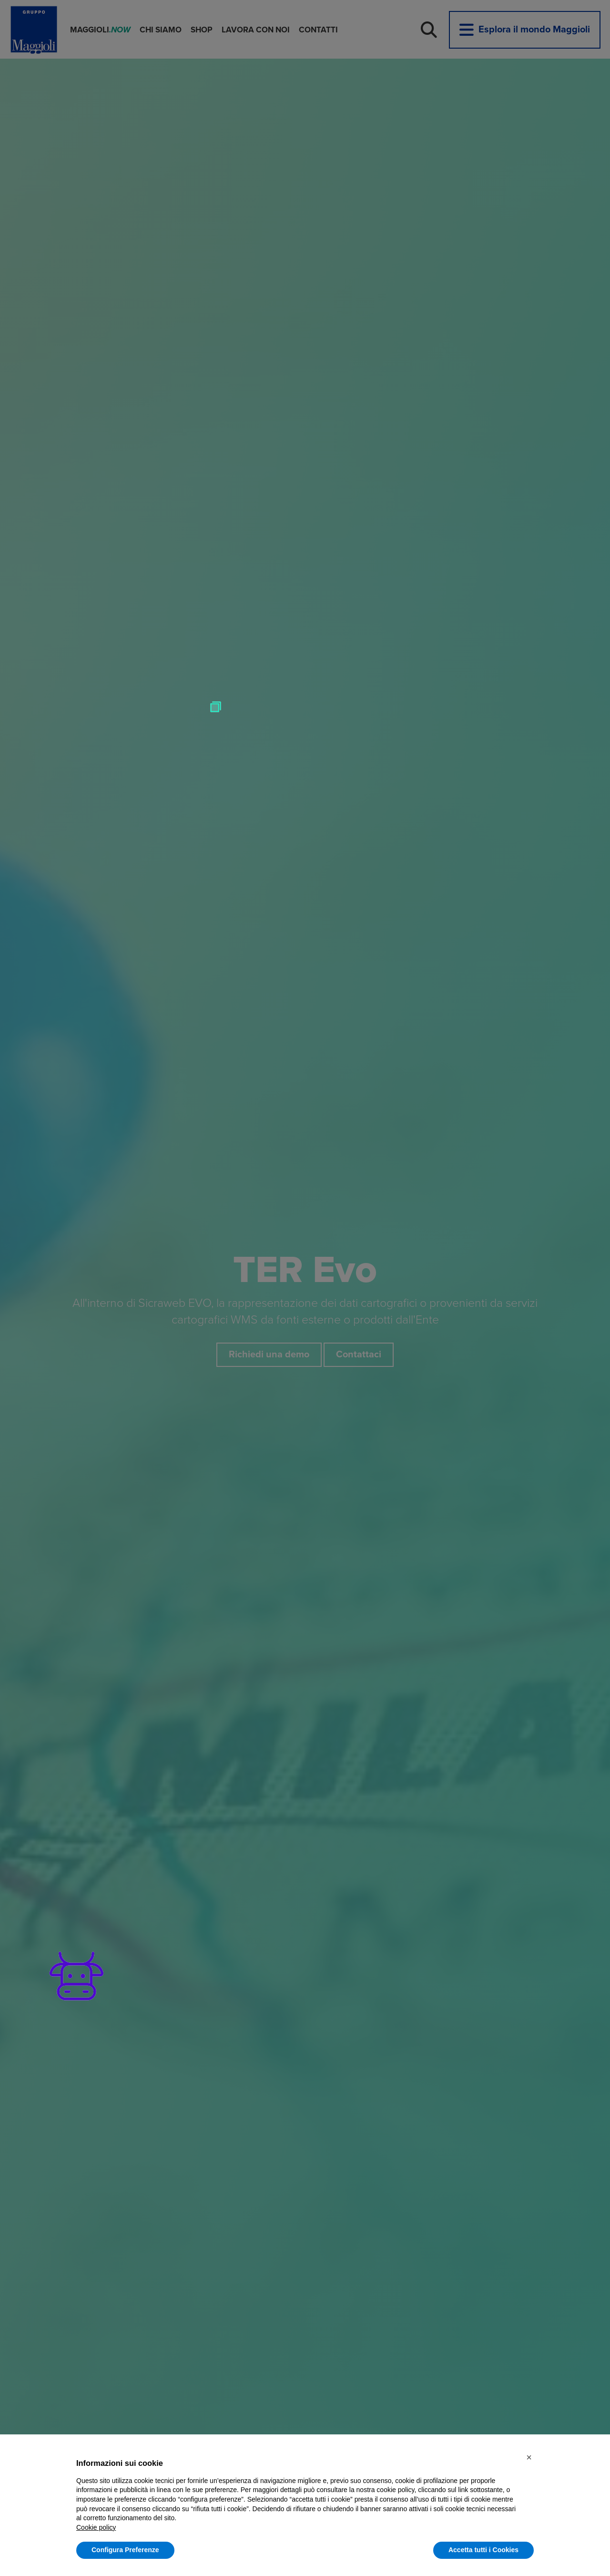 The image size is (610, 2576). What do you see at coordinates (76, 1977) in the screenshot?
I see `access farm or agriculture features` at bounding box center [76, 1977].